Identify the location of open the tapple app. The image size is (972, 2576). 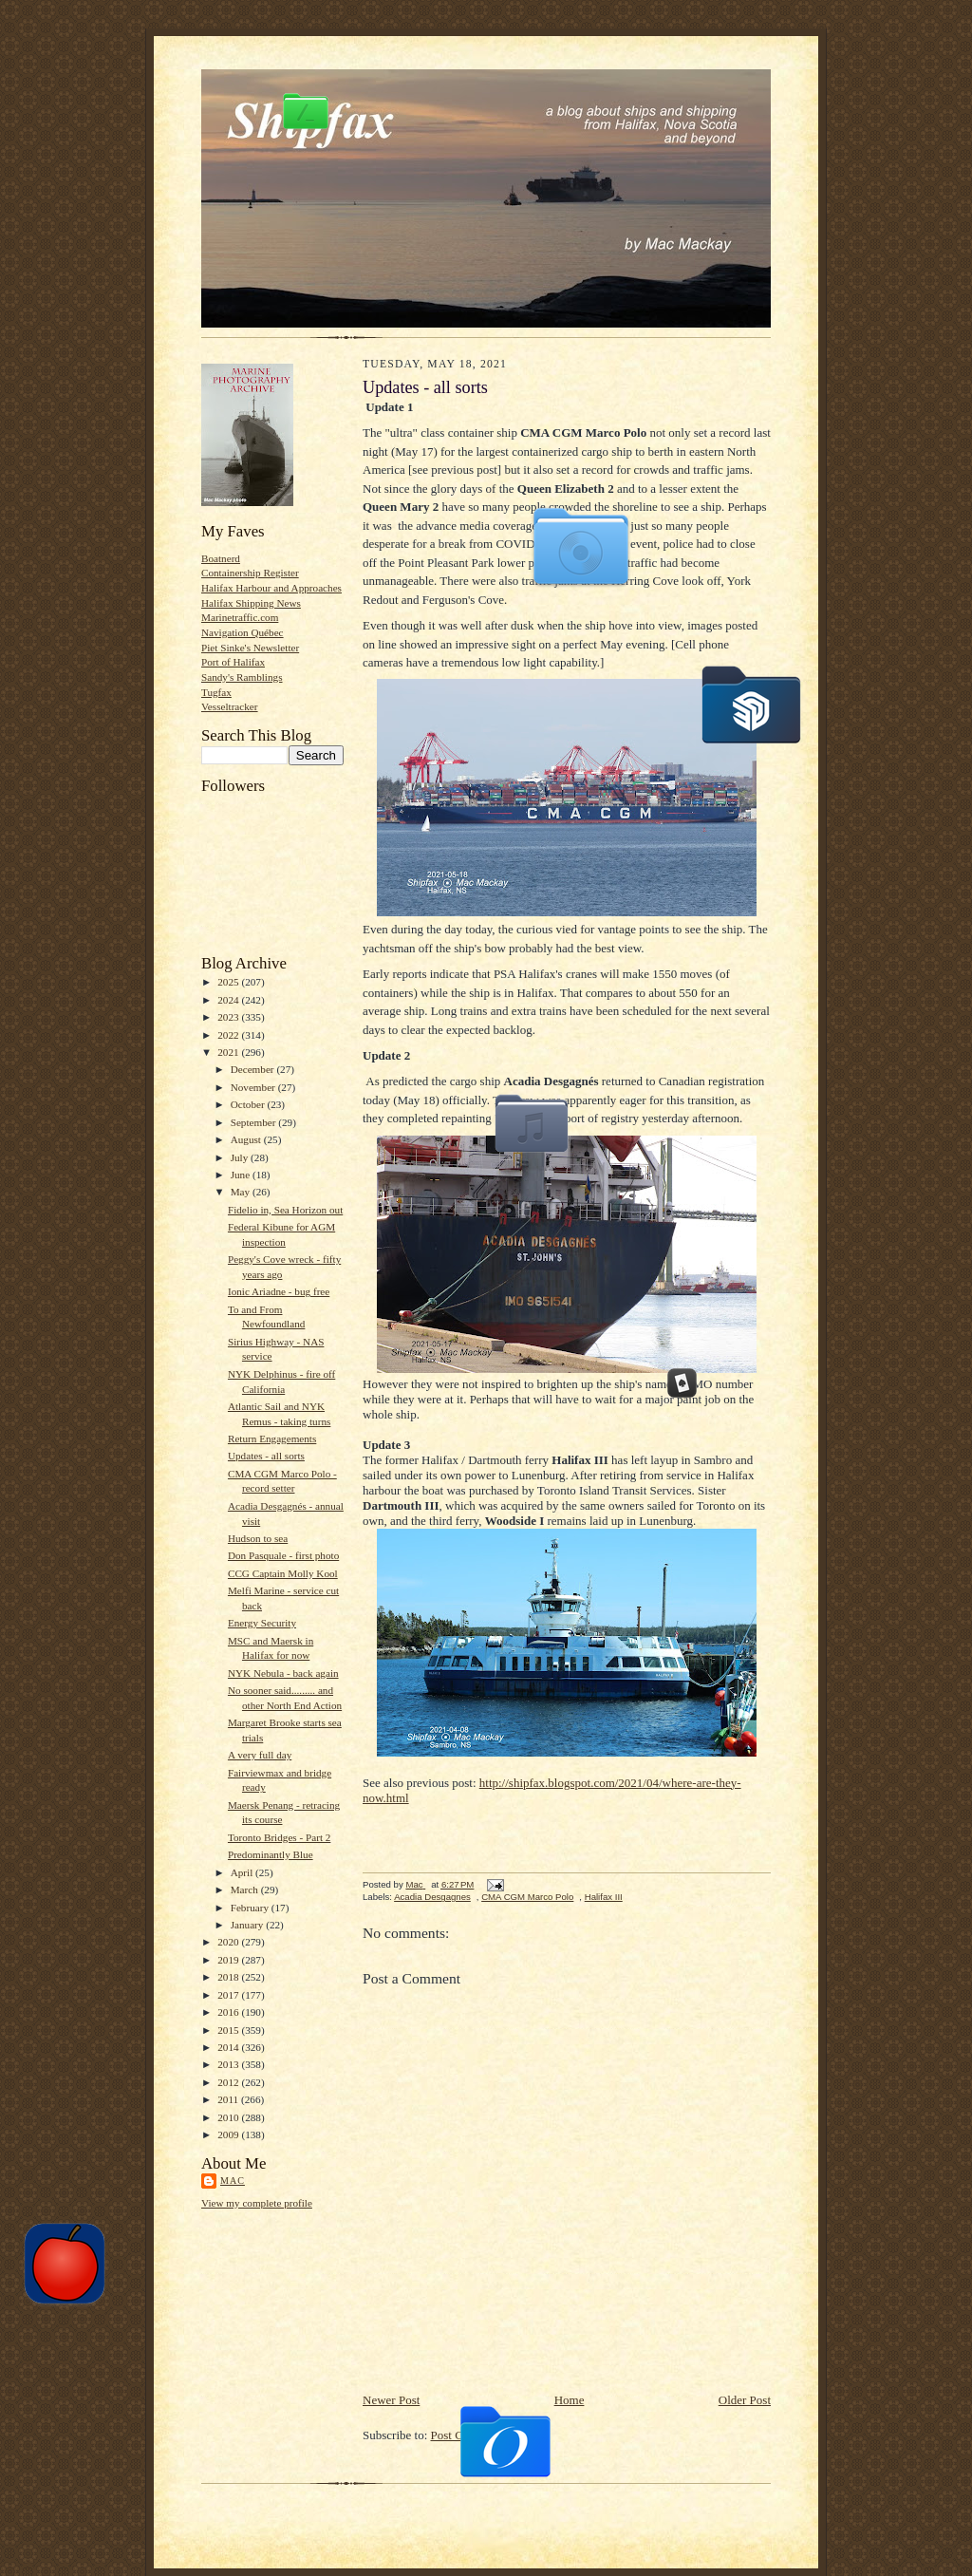
(65, 2264).